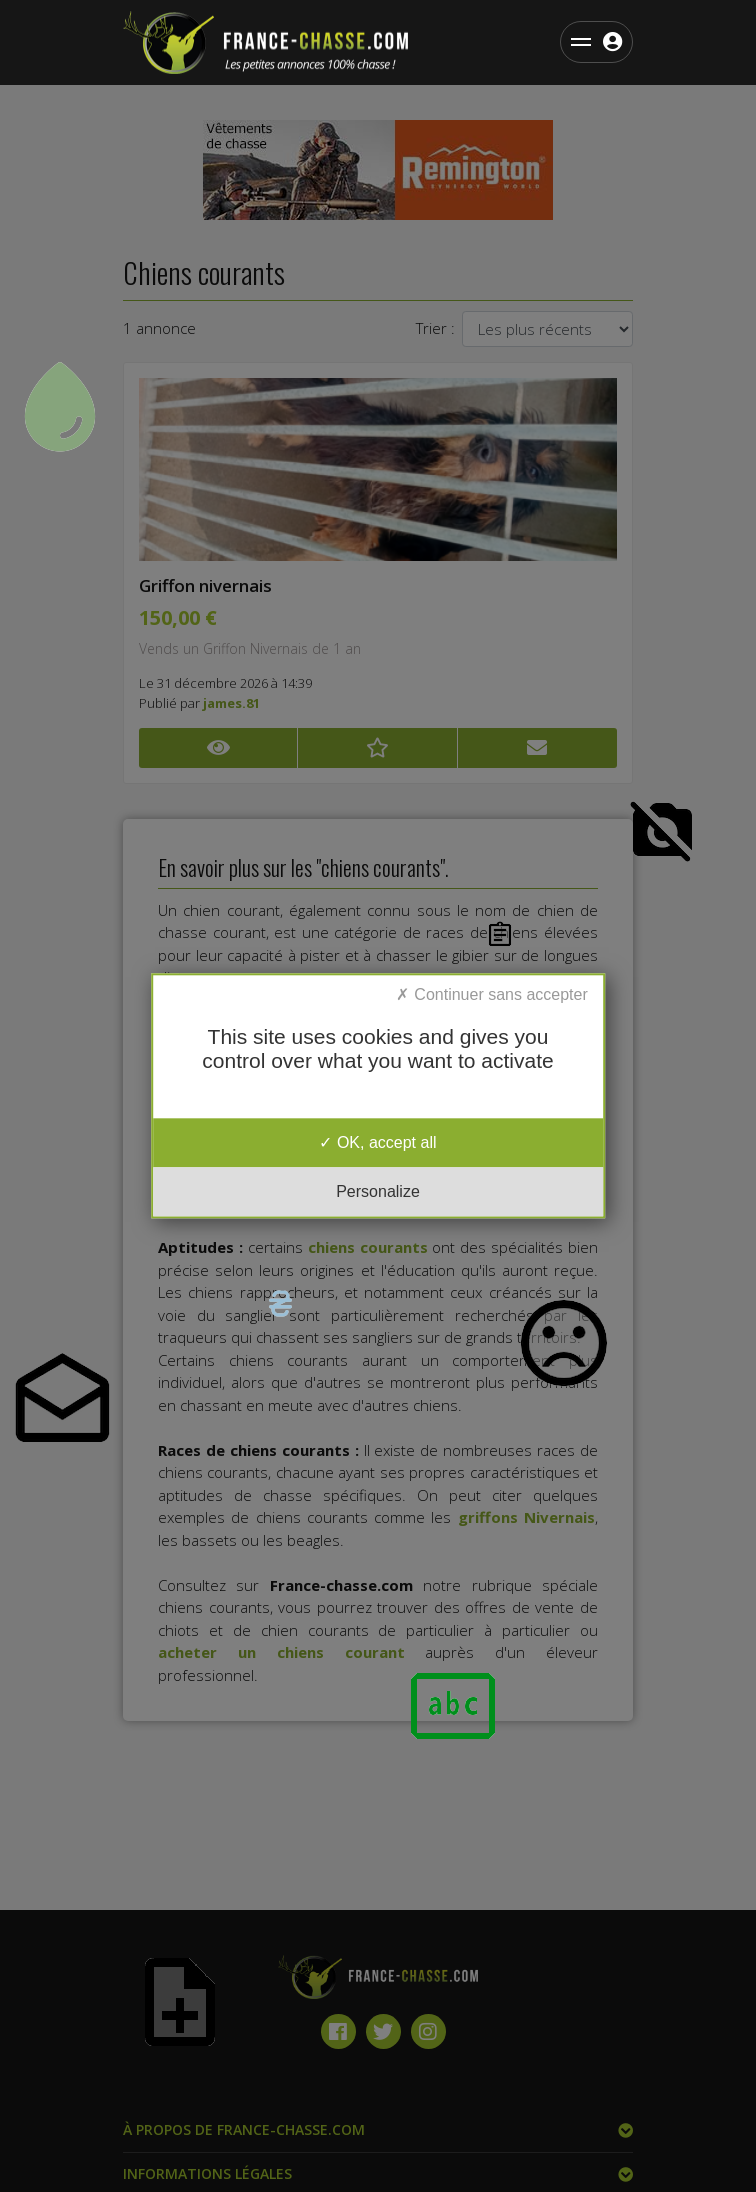 Image resolution: width=756 pixels, height=2192 pixels. I want to click on indicates Ukrainian hryvnia currency, so click(280, 1303).